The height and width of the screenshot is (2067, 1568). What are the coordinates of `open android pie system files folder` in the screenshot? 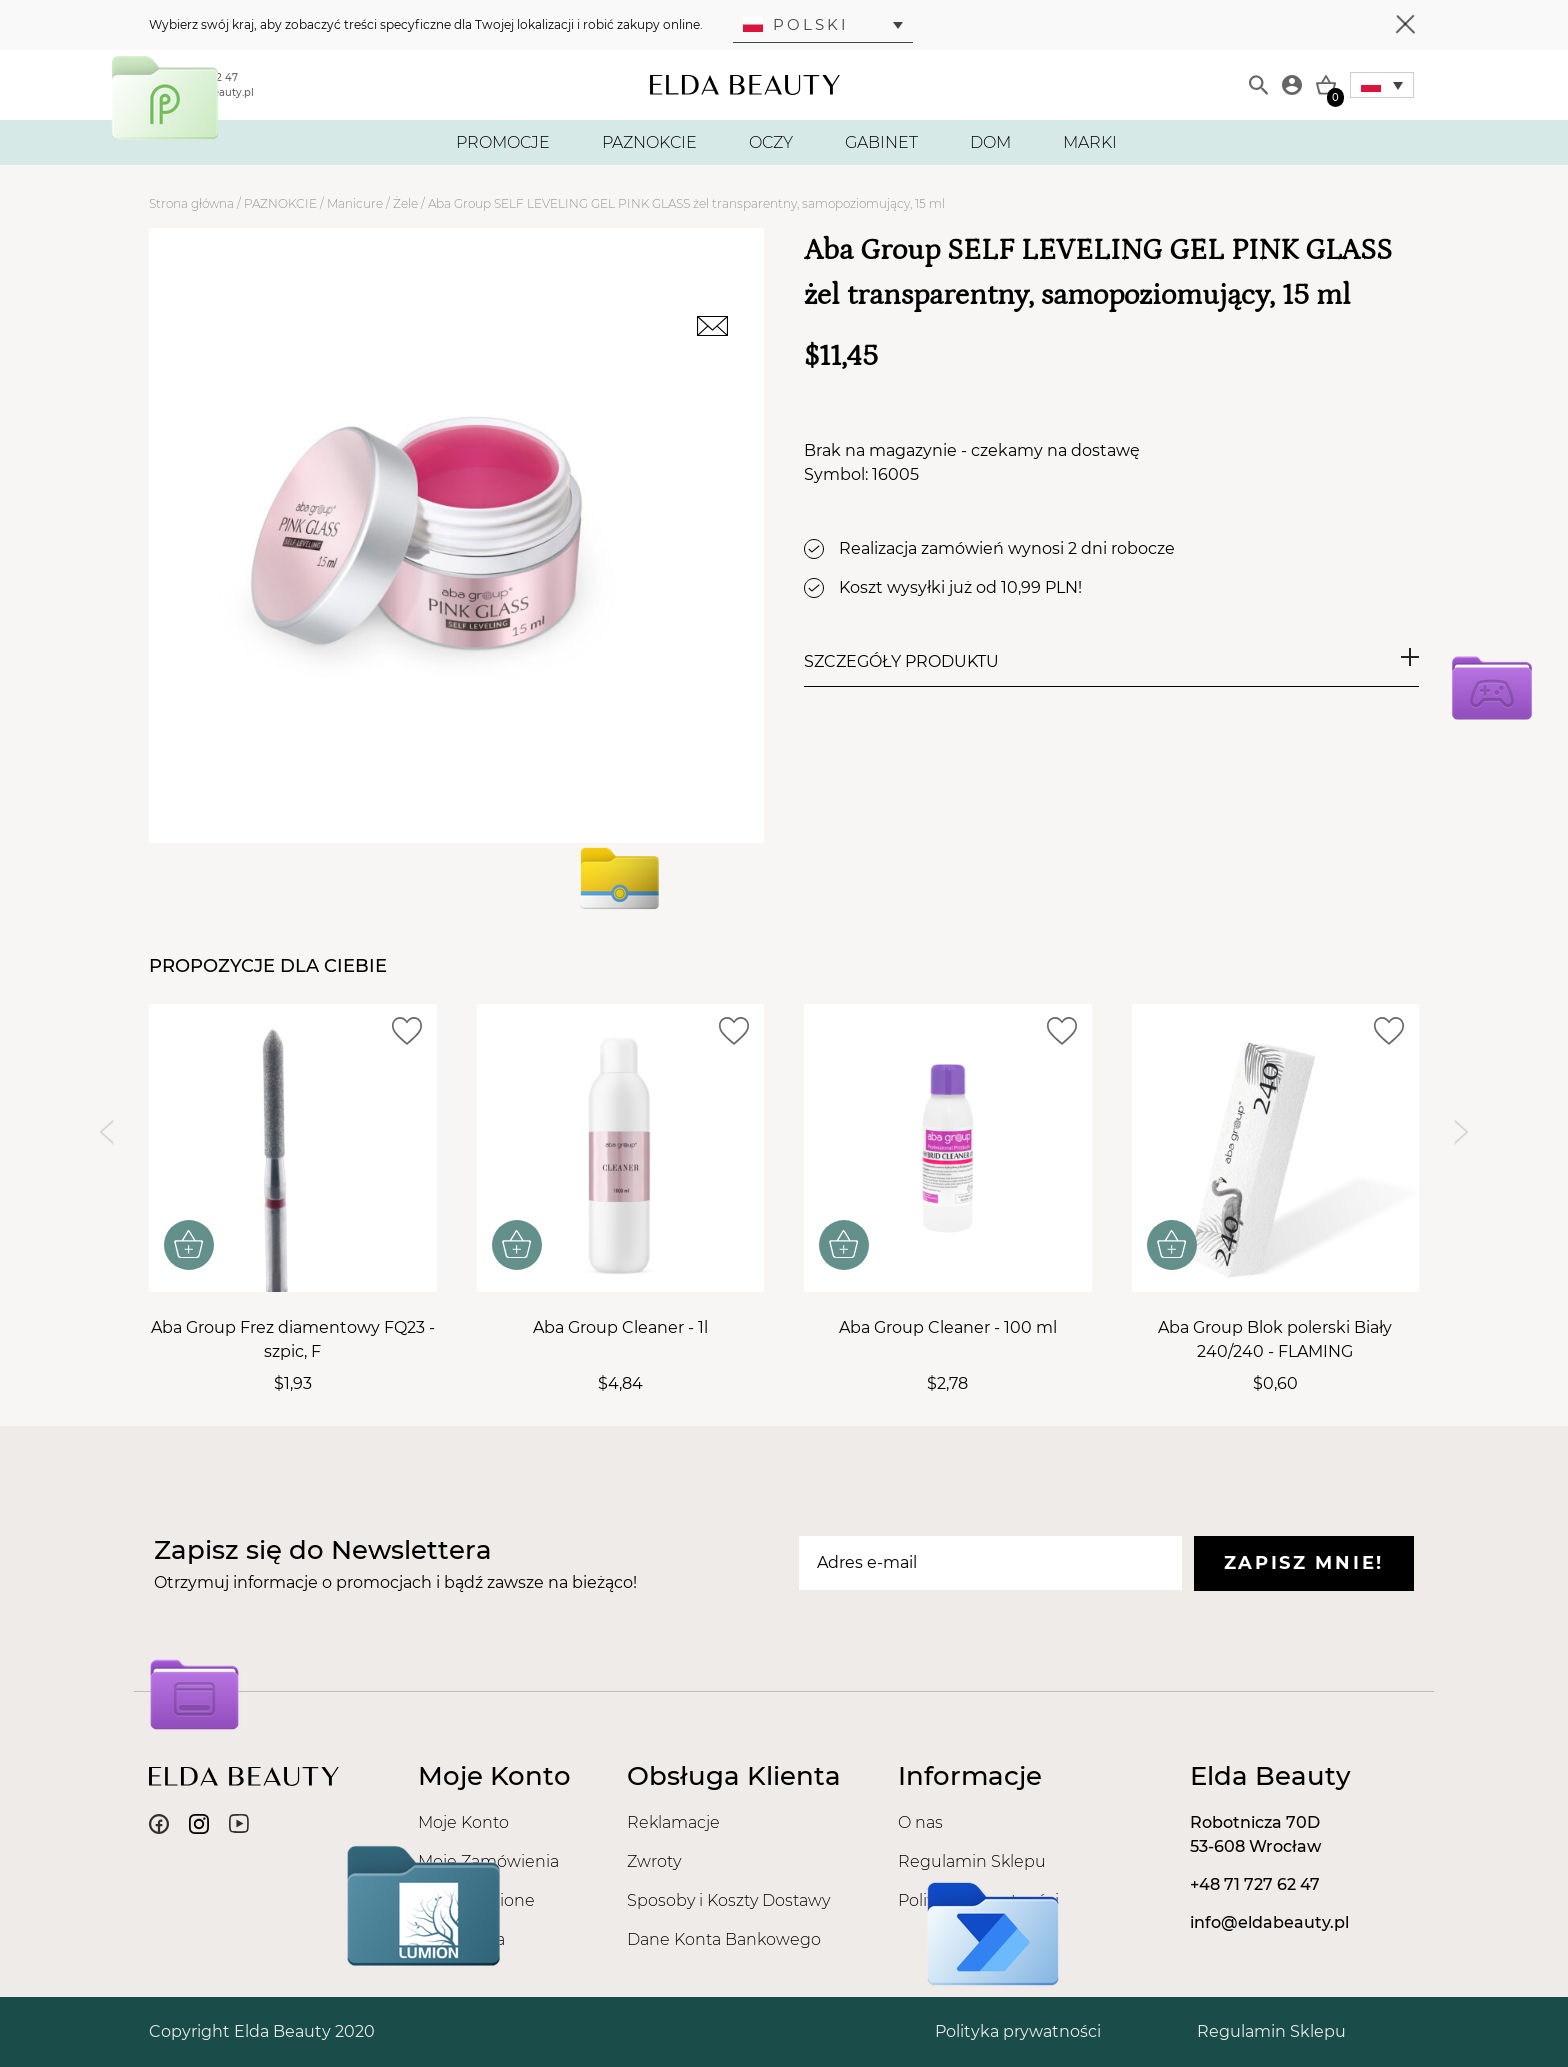 It's located at (164, 100).